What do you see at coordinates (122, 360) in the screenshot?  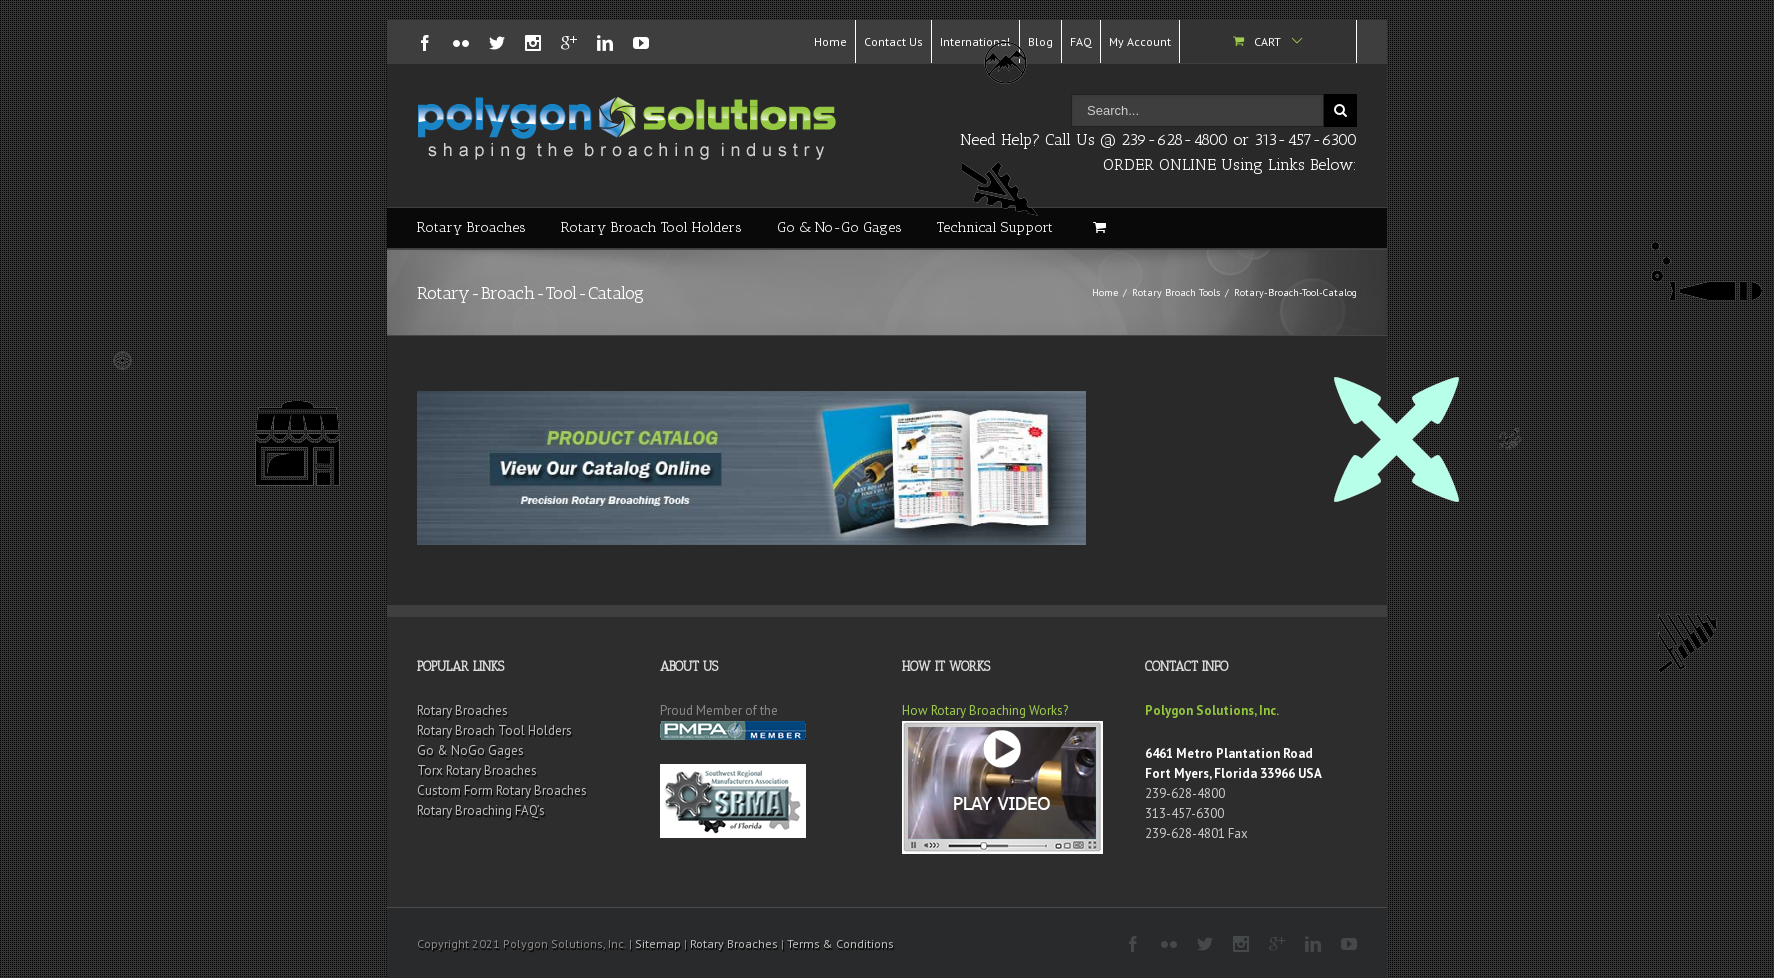 I see `access cage or enclosure settings in a game` at bounding box center [122, 360].